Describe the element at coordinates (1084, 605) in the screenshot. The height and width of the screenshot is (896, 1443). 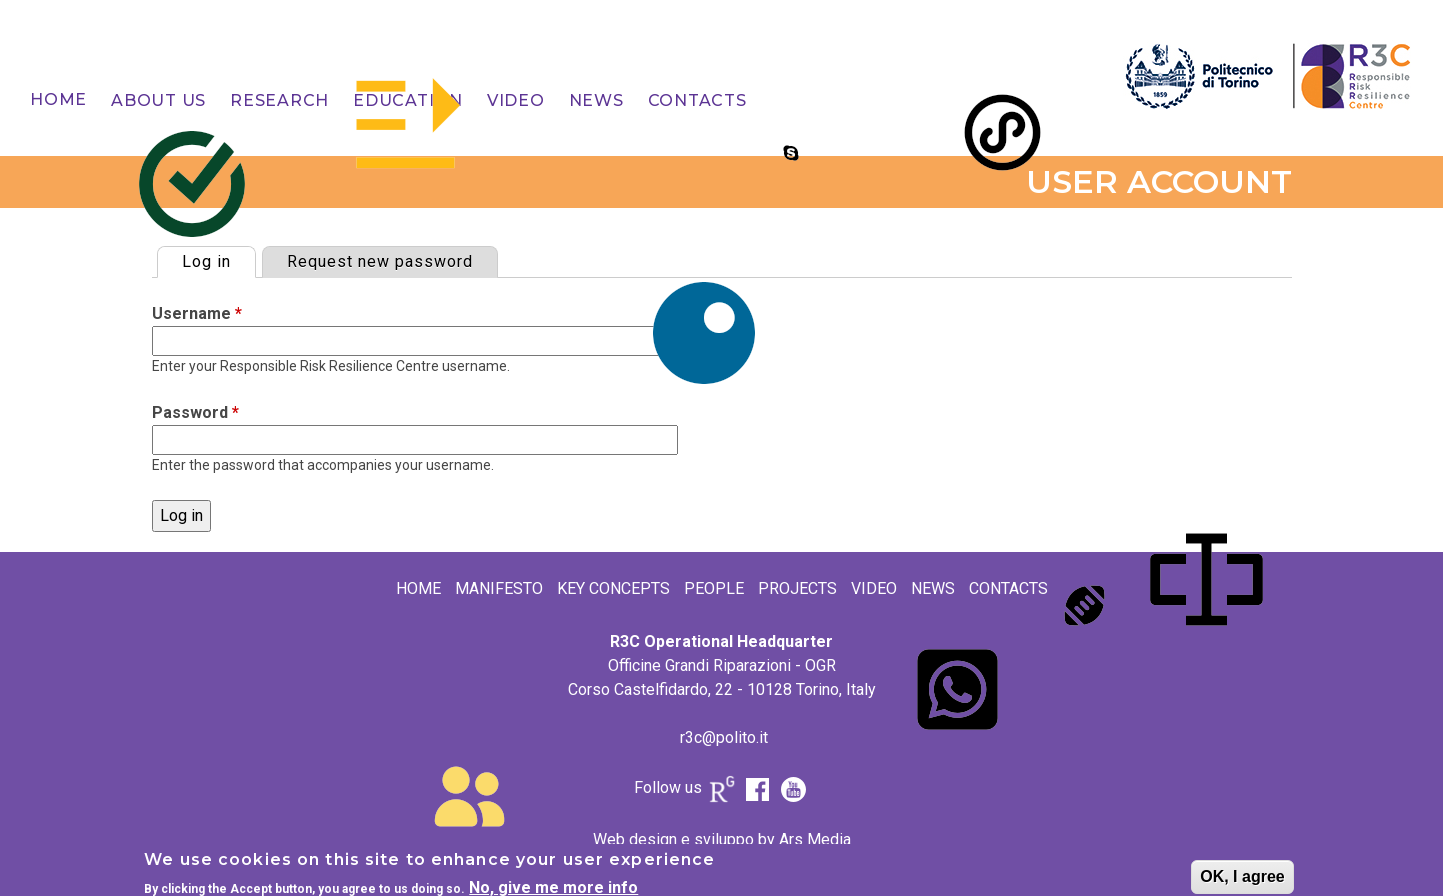
I see `access football or american sports content` at that location.